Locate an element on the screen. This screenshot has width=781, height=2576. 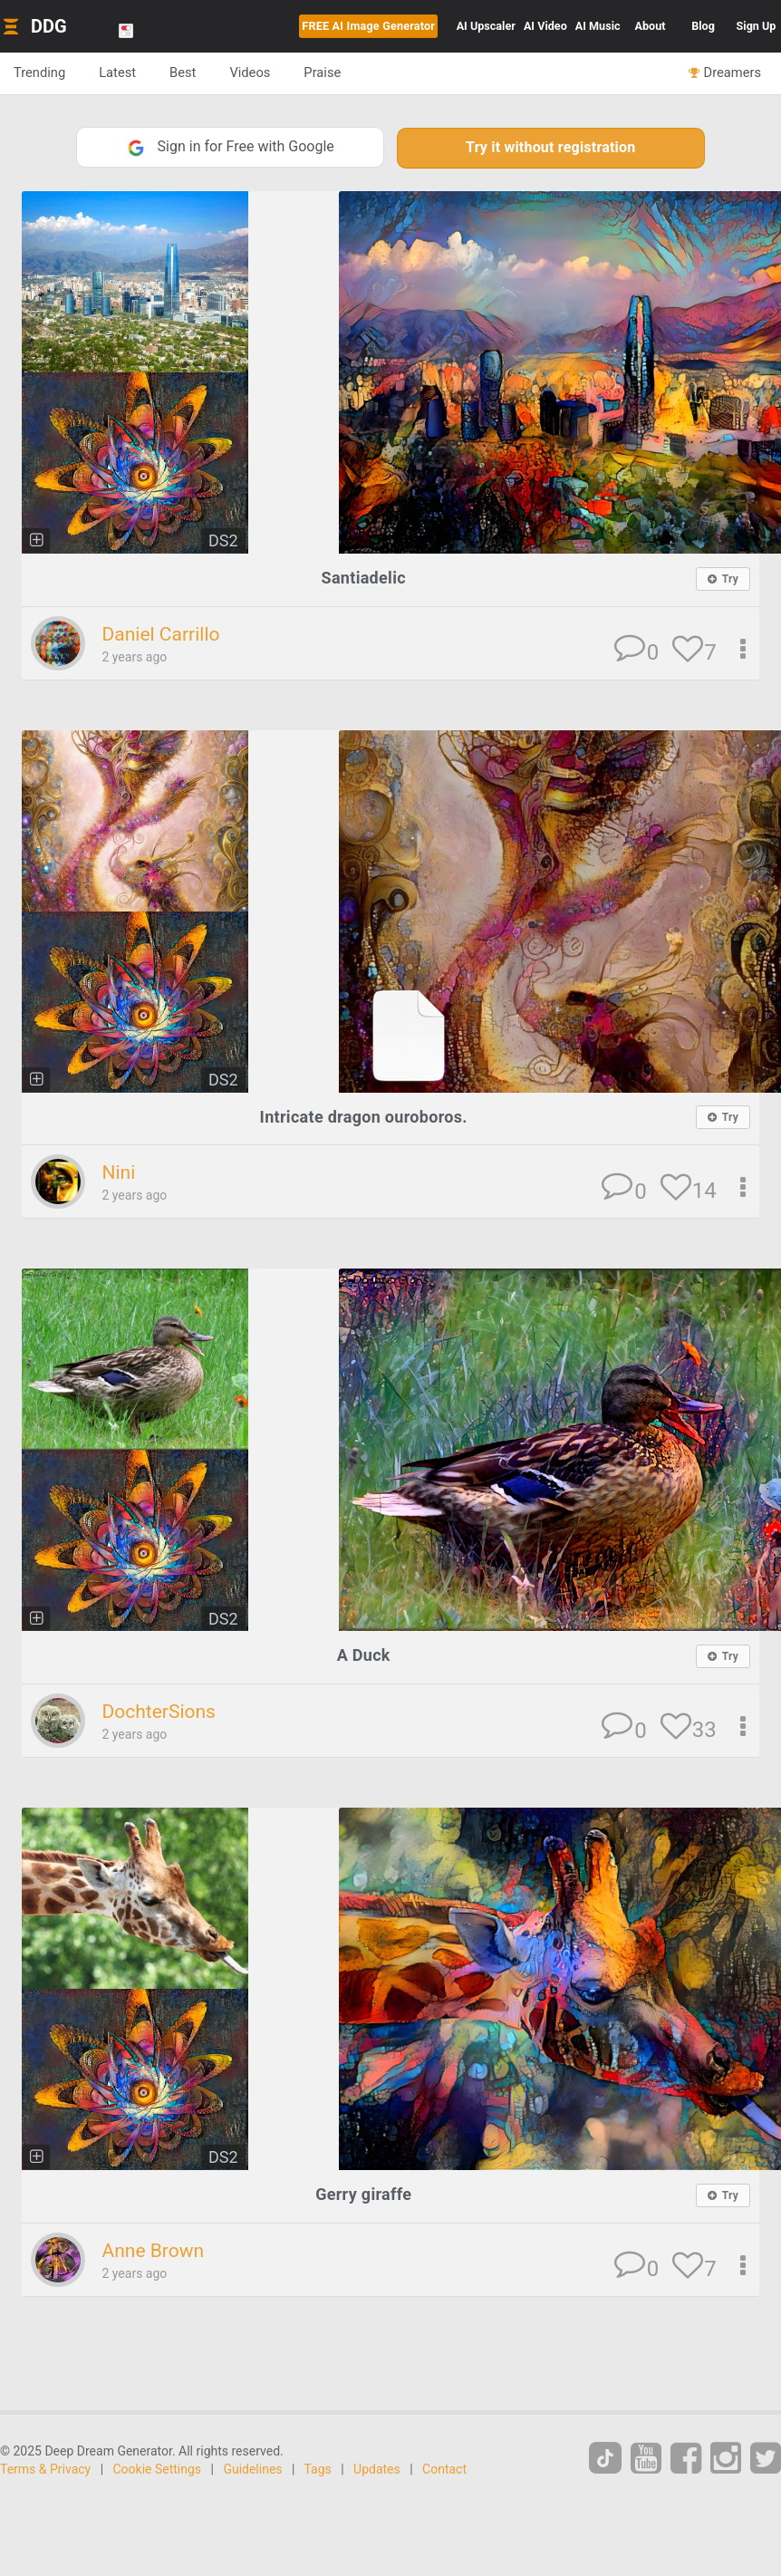
indicates an empty or zero-byte file is located at coordinates (409, 1036).